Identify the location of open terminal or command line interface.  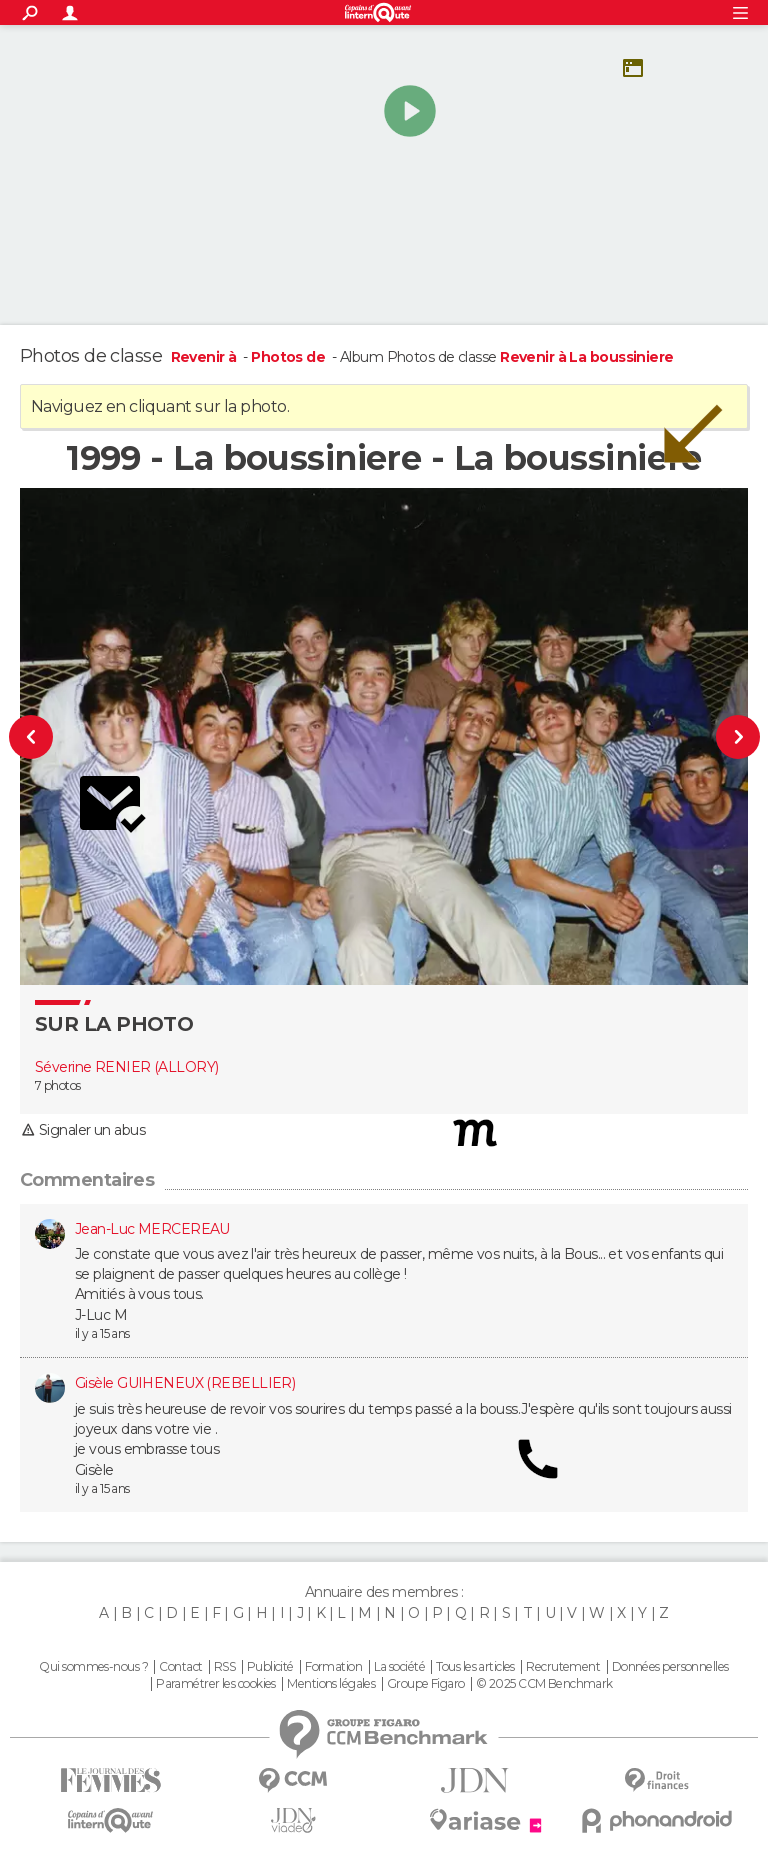
(633, 68).